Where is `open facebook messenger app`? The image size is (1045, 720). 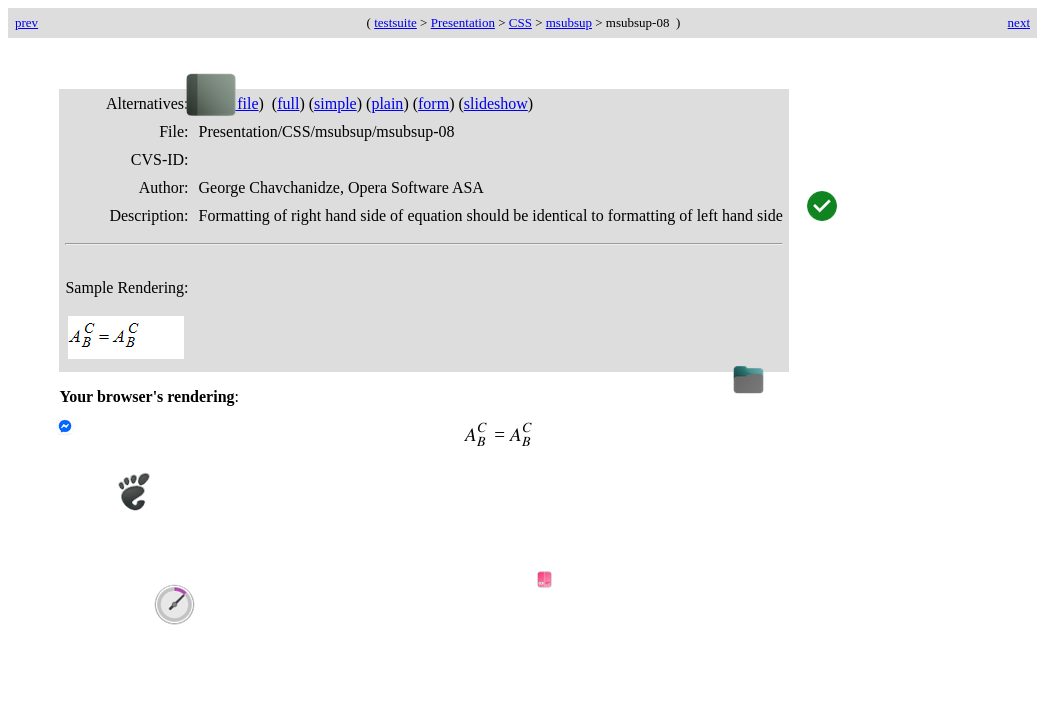
open facebook messenger app is located at coordinates (65, 426).